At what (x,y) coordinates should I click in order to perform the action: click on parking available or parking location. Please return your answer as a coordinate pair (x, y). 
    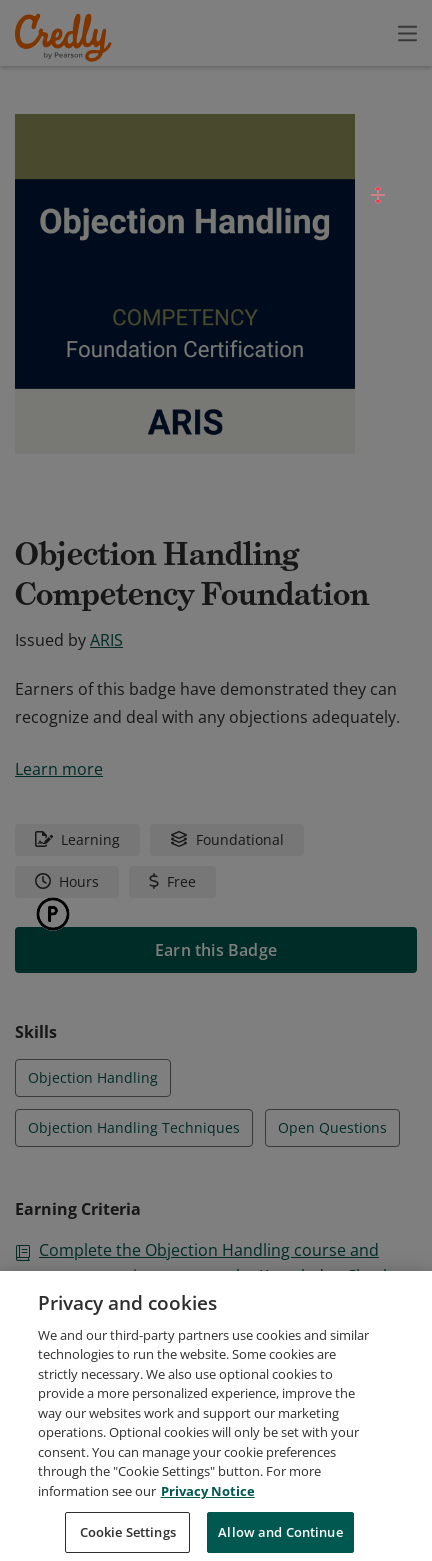
    Looking at the image, I should click on (53, 914).